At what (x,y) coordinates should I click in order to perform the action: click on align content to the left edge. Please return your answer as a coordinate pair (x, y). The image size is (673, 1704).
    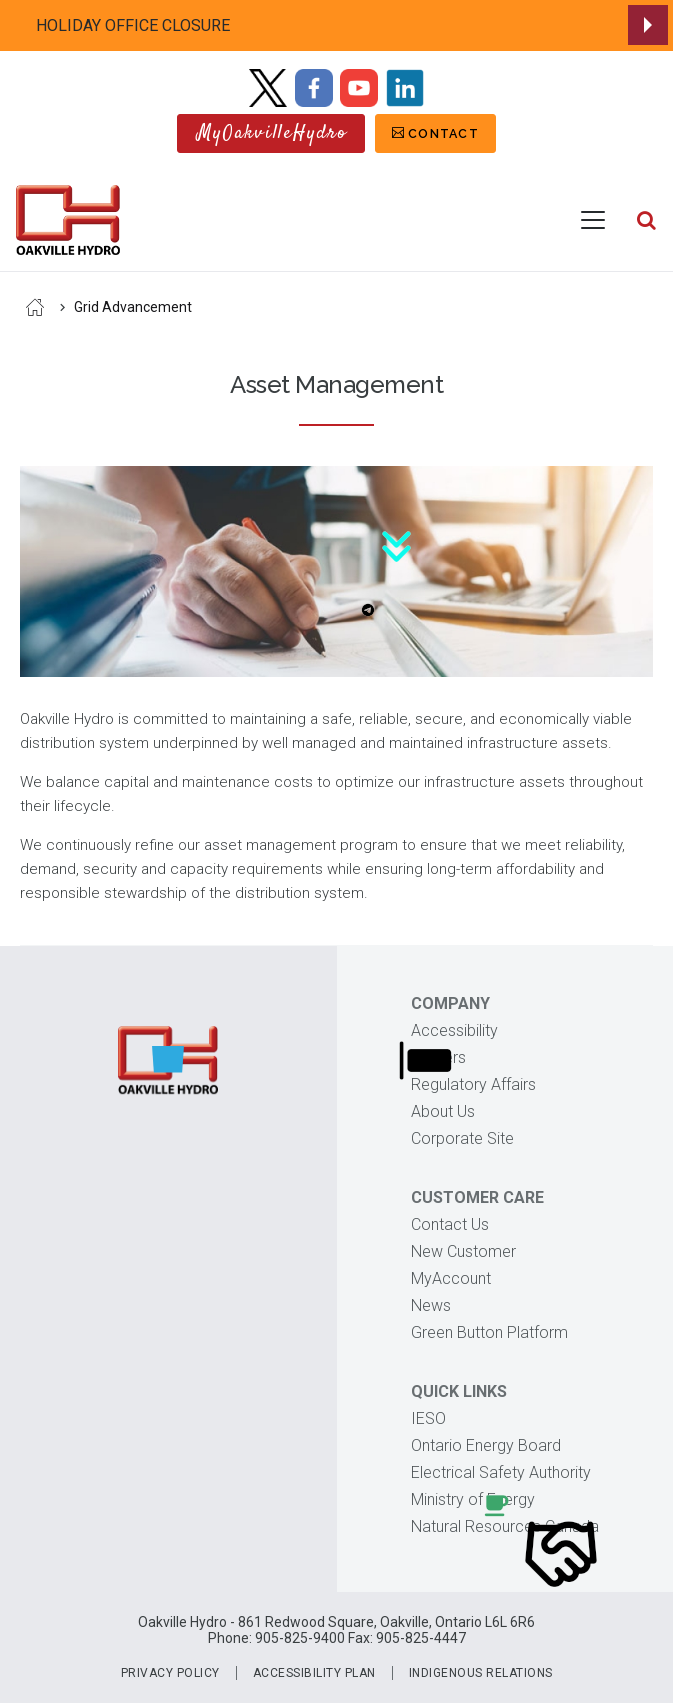
    Looking at the image, I should click on (424, 1060).